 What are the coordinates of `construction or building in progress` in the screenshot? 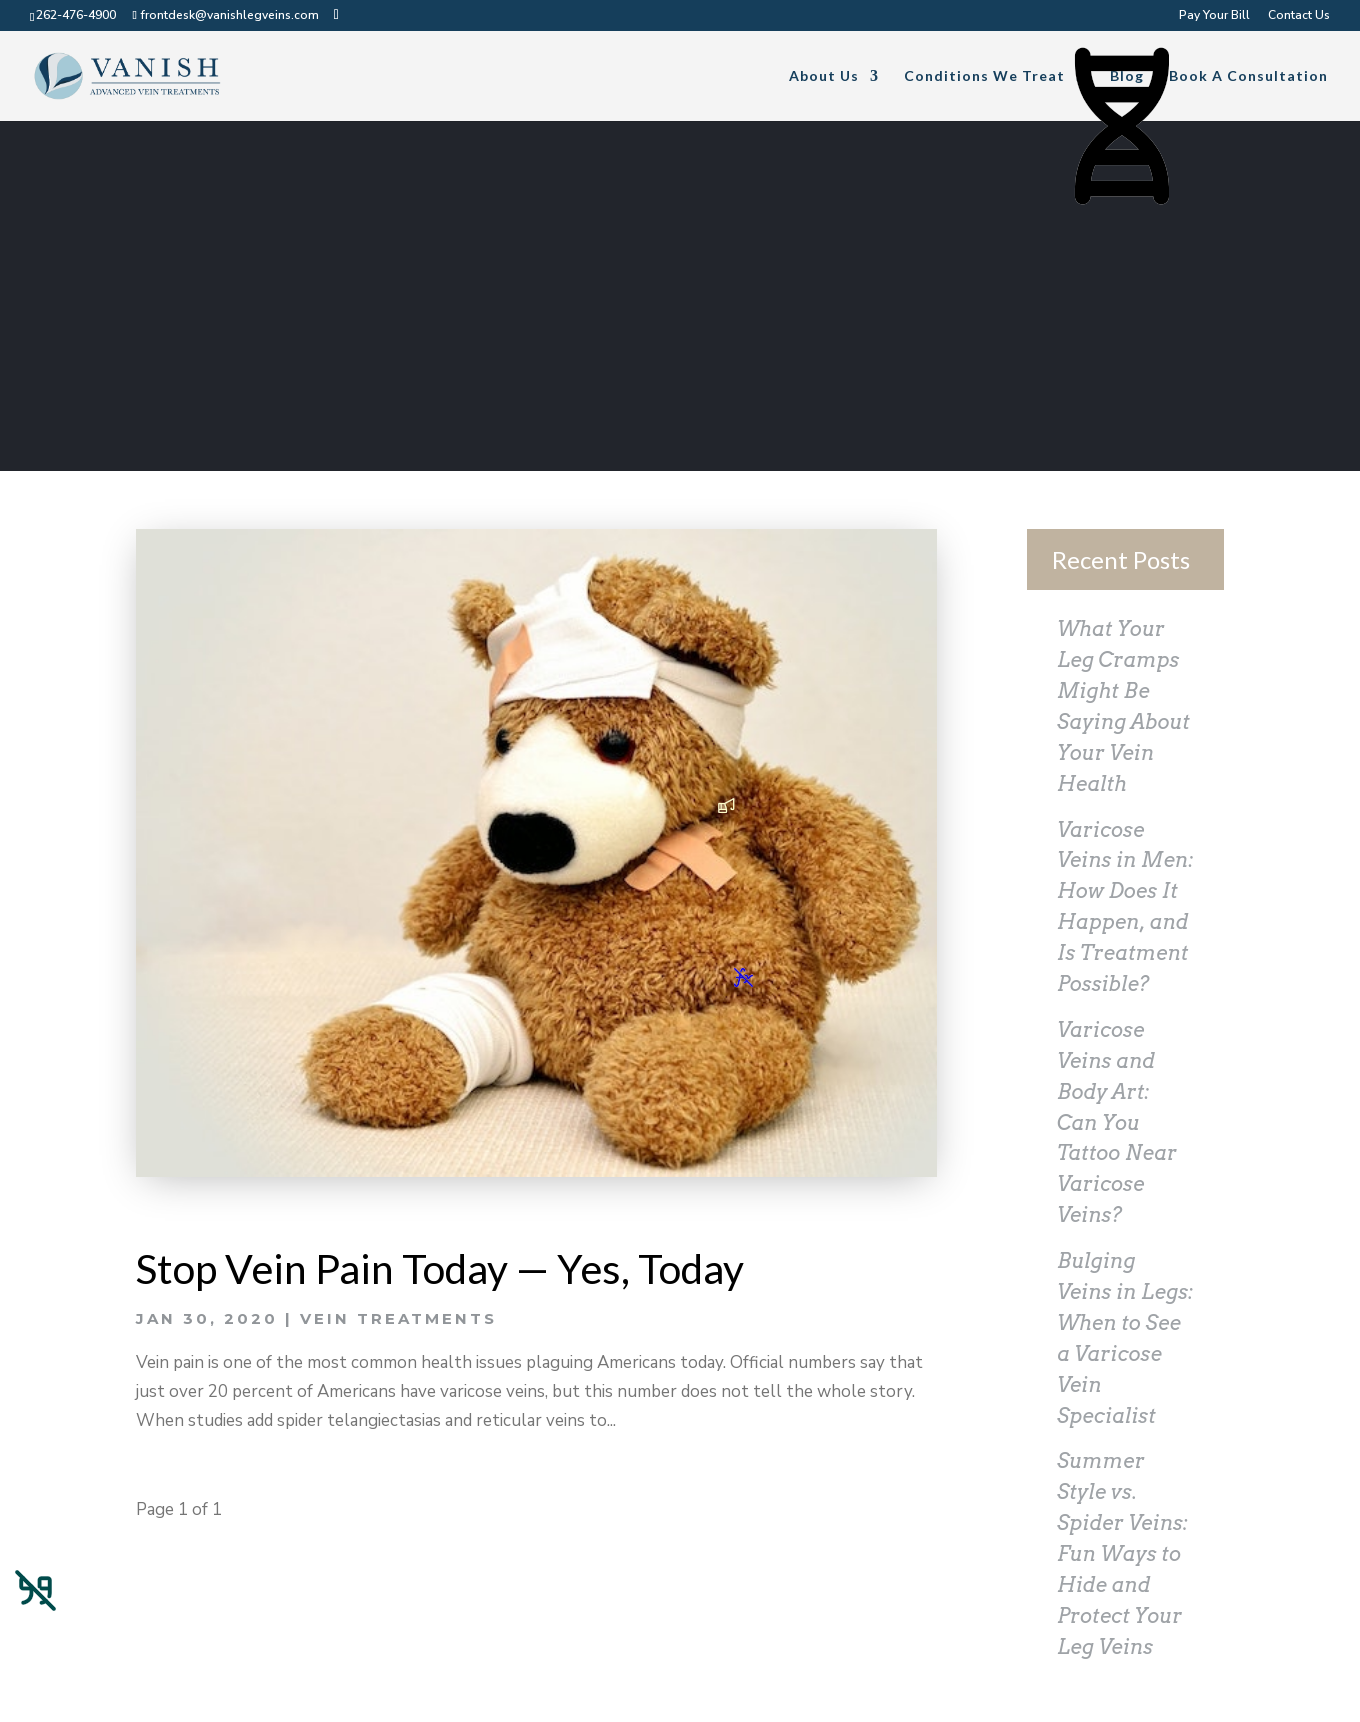 It's located at (726, 806).